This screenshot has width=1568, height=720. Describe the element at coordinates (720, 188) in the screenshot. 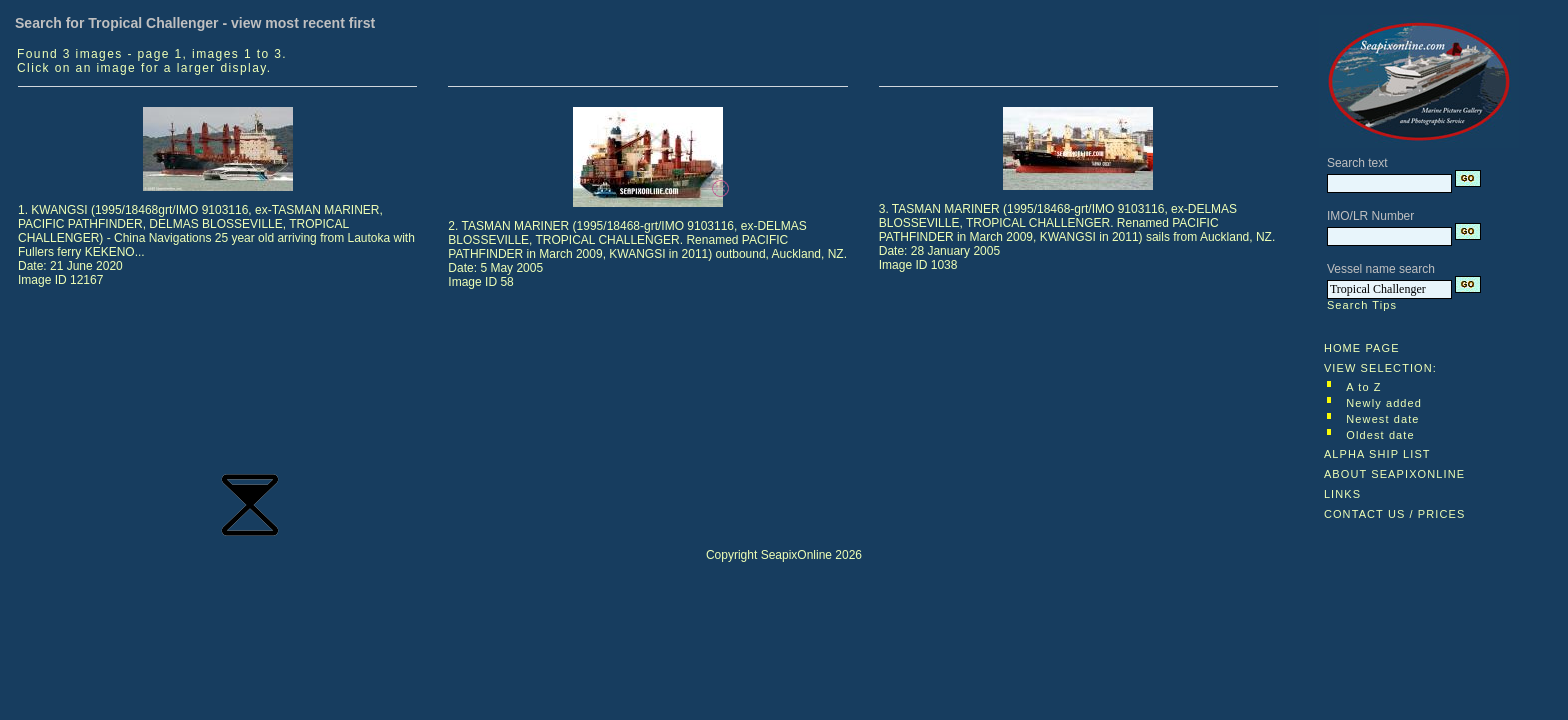

I see `view baseball scores or stats` at that location.